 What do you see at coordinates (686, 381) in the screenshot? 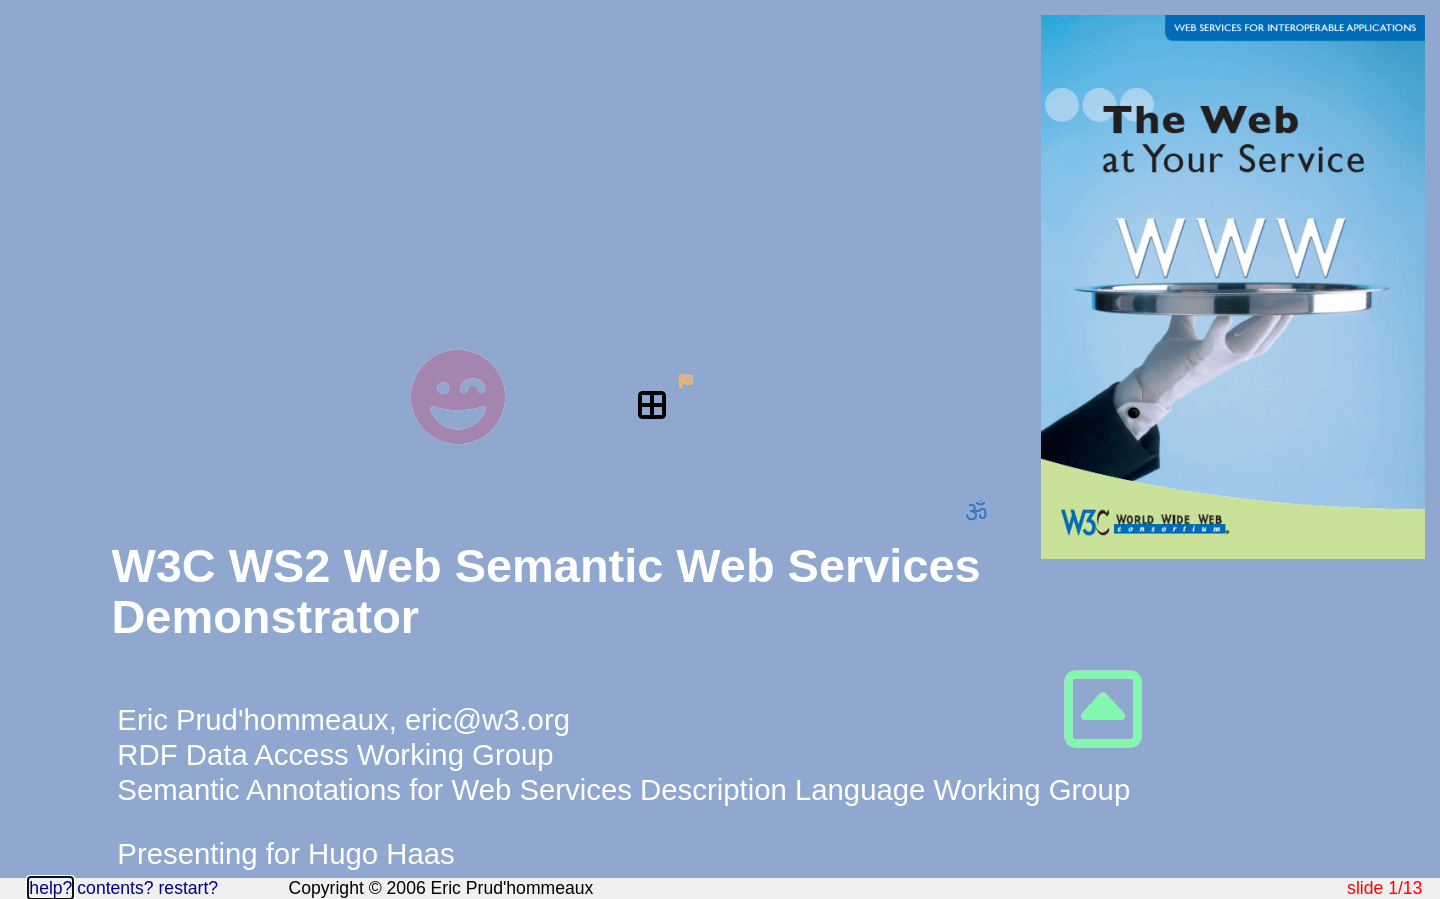
I see `indicates completion or finish point` at bounding box center [686, 381].